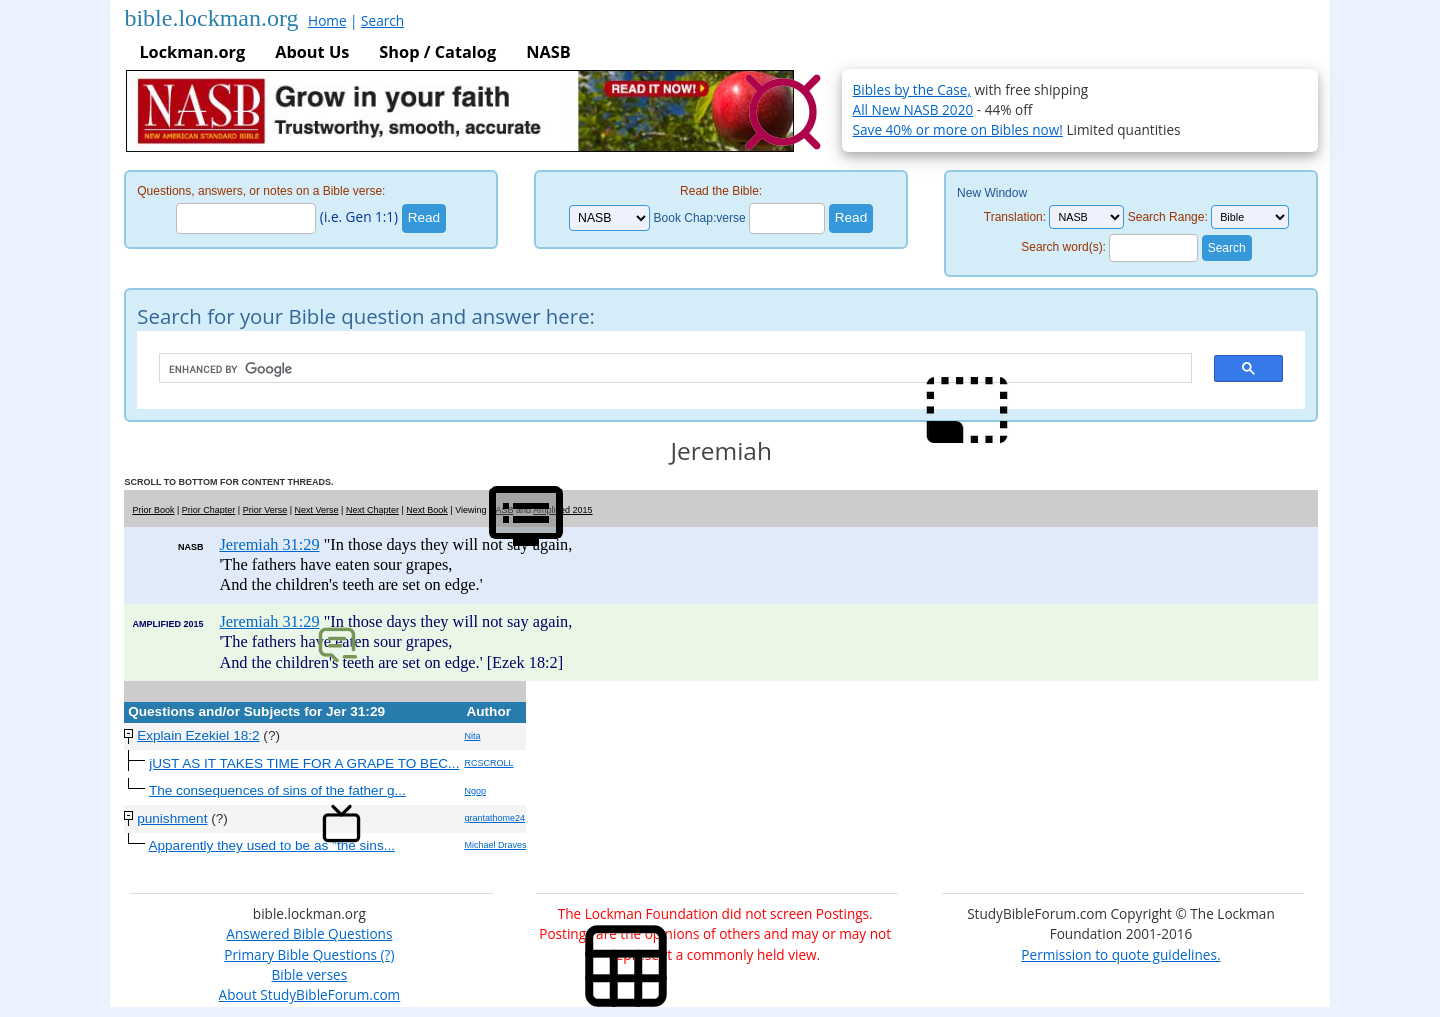 The width and height of the screenshot is (1440, 1017). Describe the element at coordinates (626, 966) in the screenshot. I see `open spreadsheet or data table` at that location.